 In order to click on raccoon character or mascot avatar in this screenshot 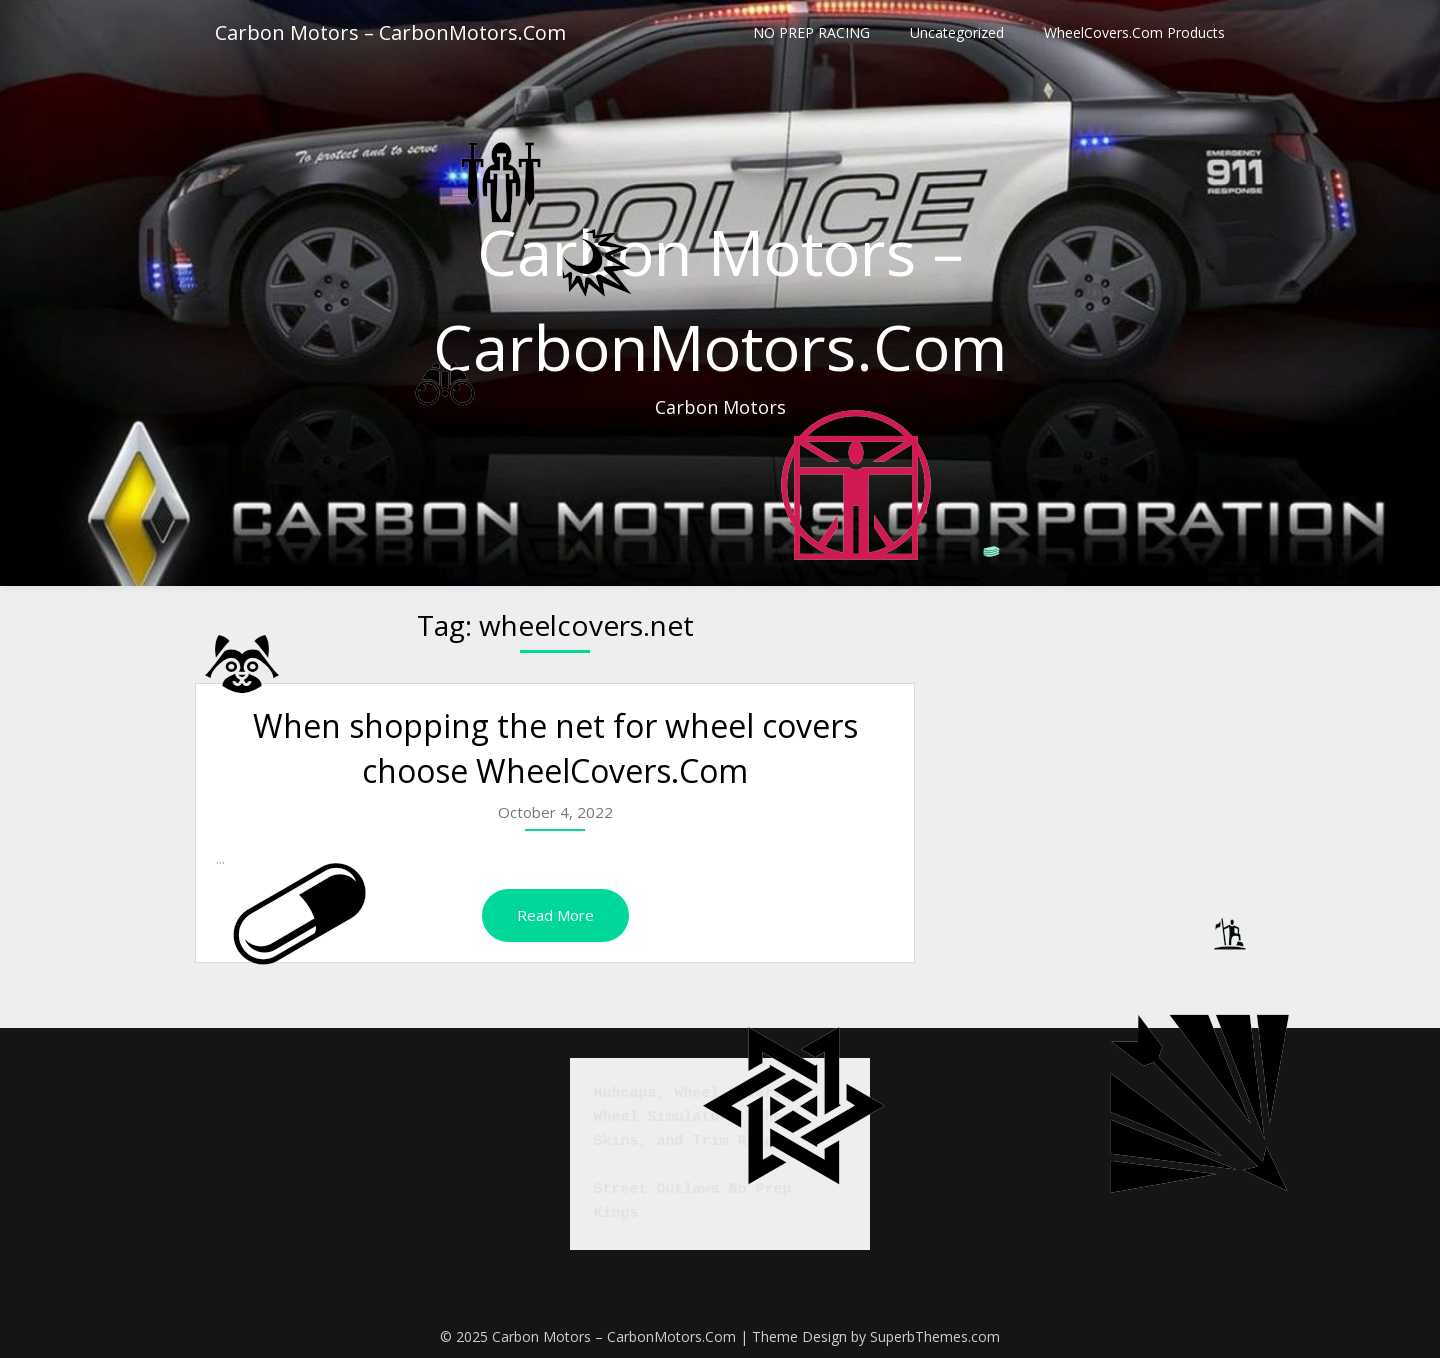, I will do `click(242, 664)`.